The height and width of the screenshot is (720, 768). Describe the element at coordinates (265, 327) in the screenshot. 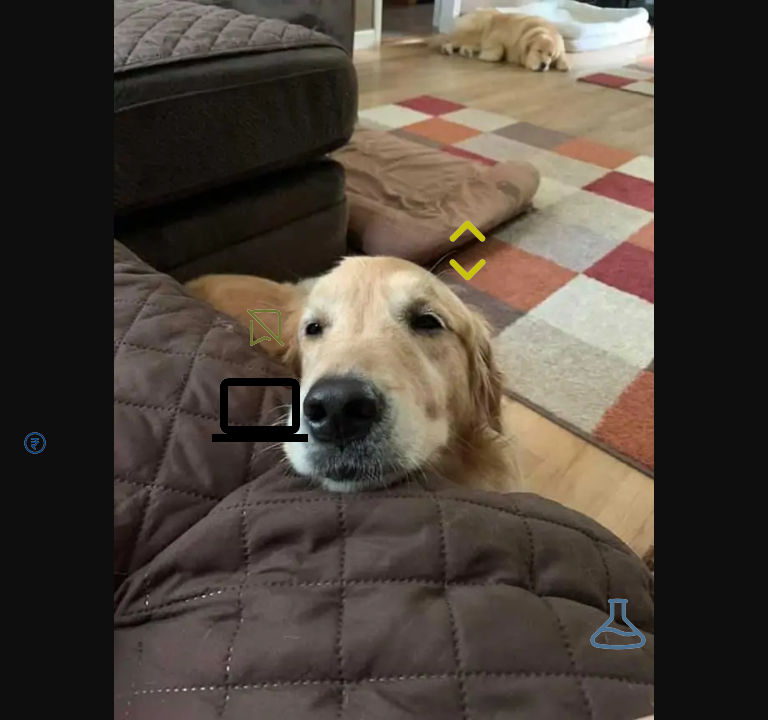

I see `remove from bookmarks` at that location.